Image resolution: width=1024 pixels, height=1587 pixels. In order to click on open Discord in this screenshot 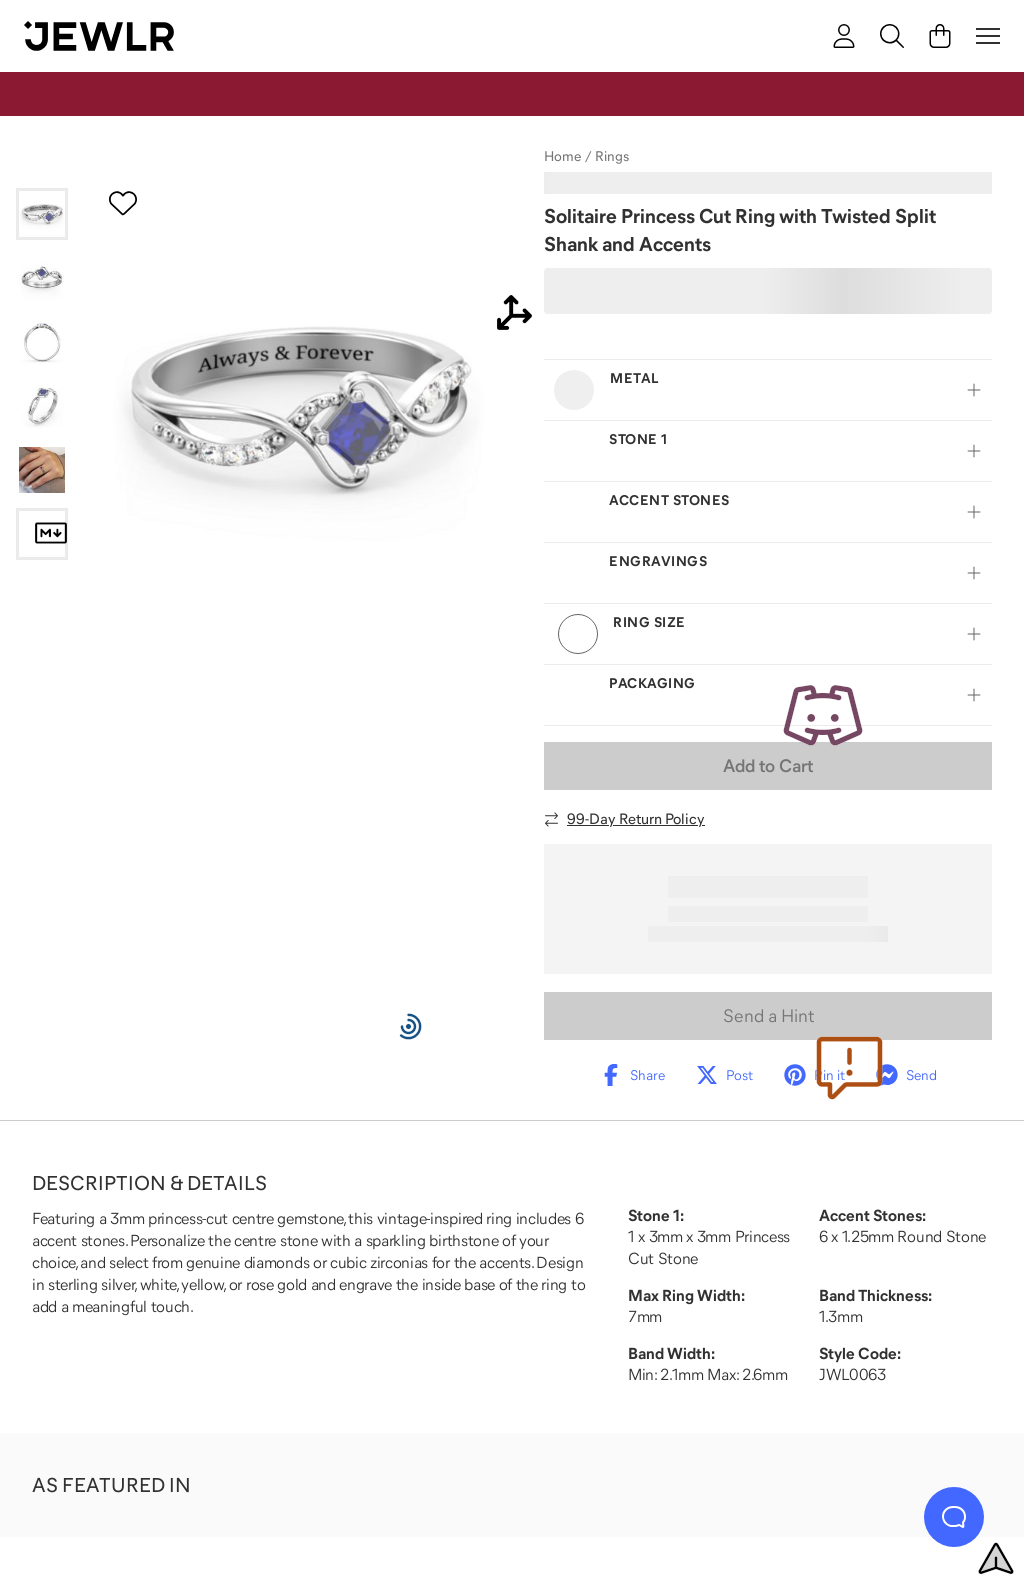, I will do `click(823, 714)`.